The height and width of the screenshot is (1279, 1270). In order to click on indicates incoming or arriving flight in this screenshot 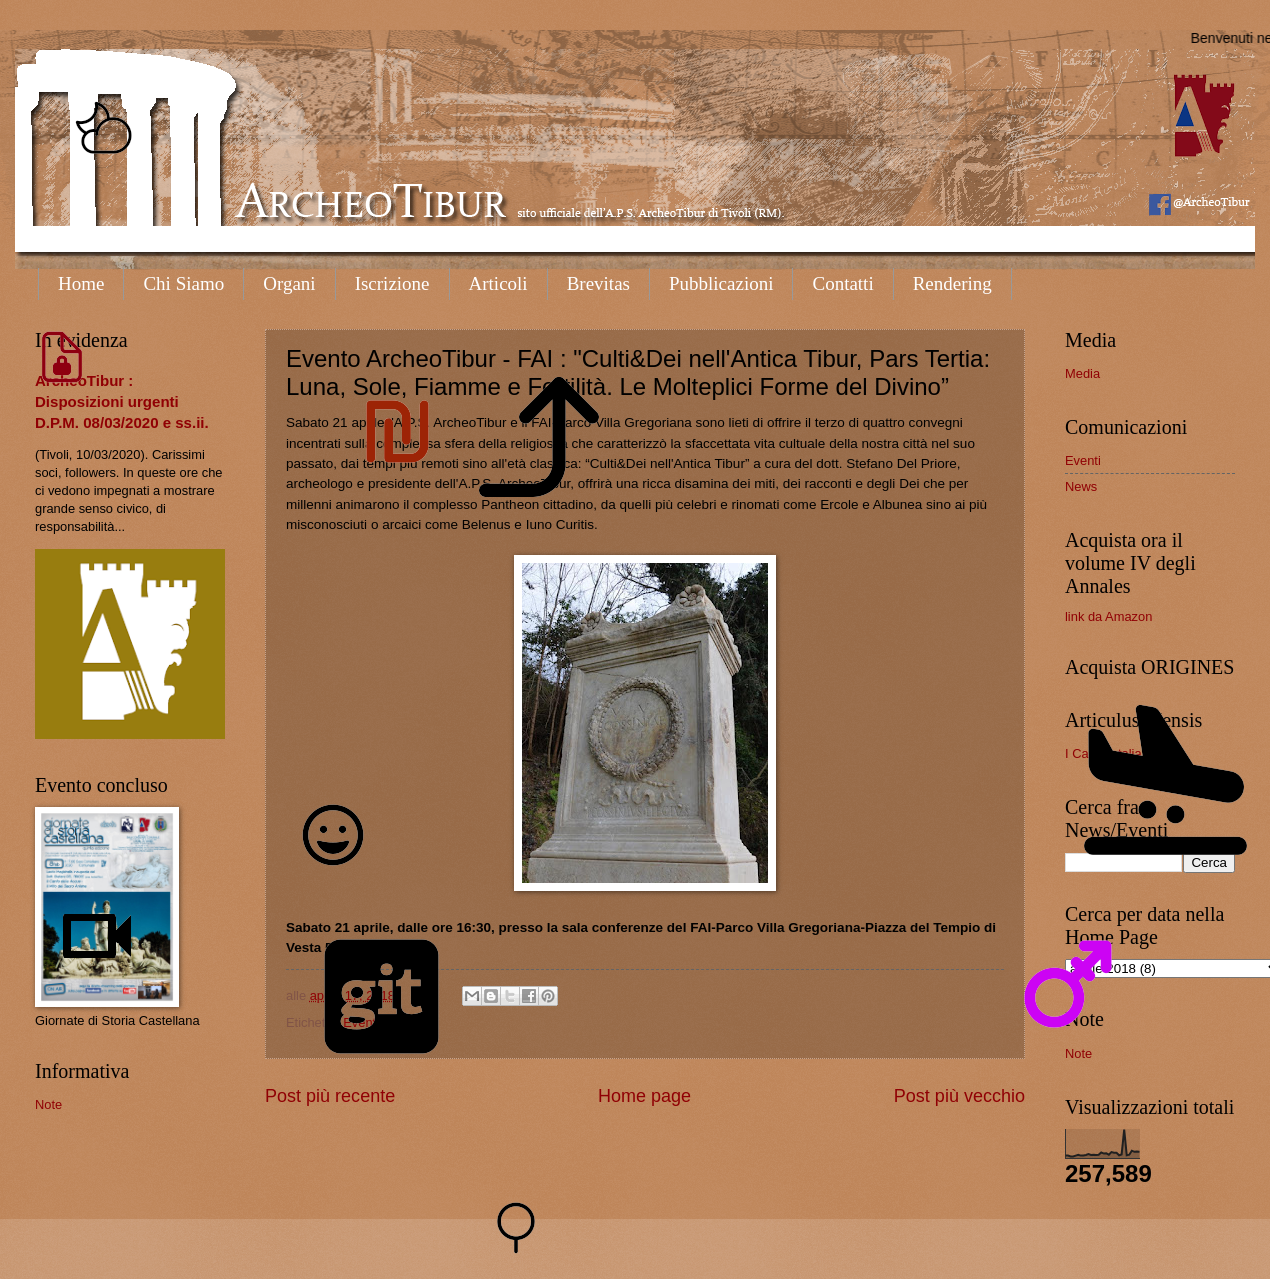, I will do `click(1165, 782)`.